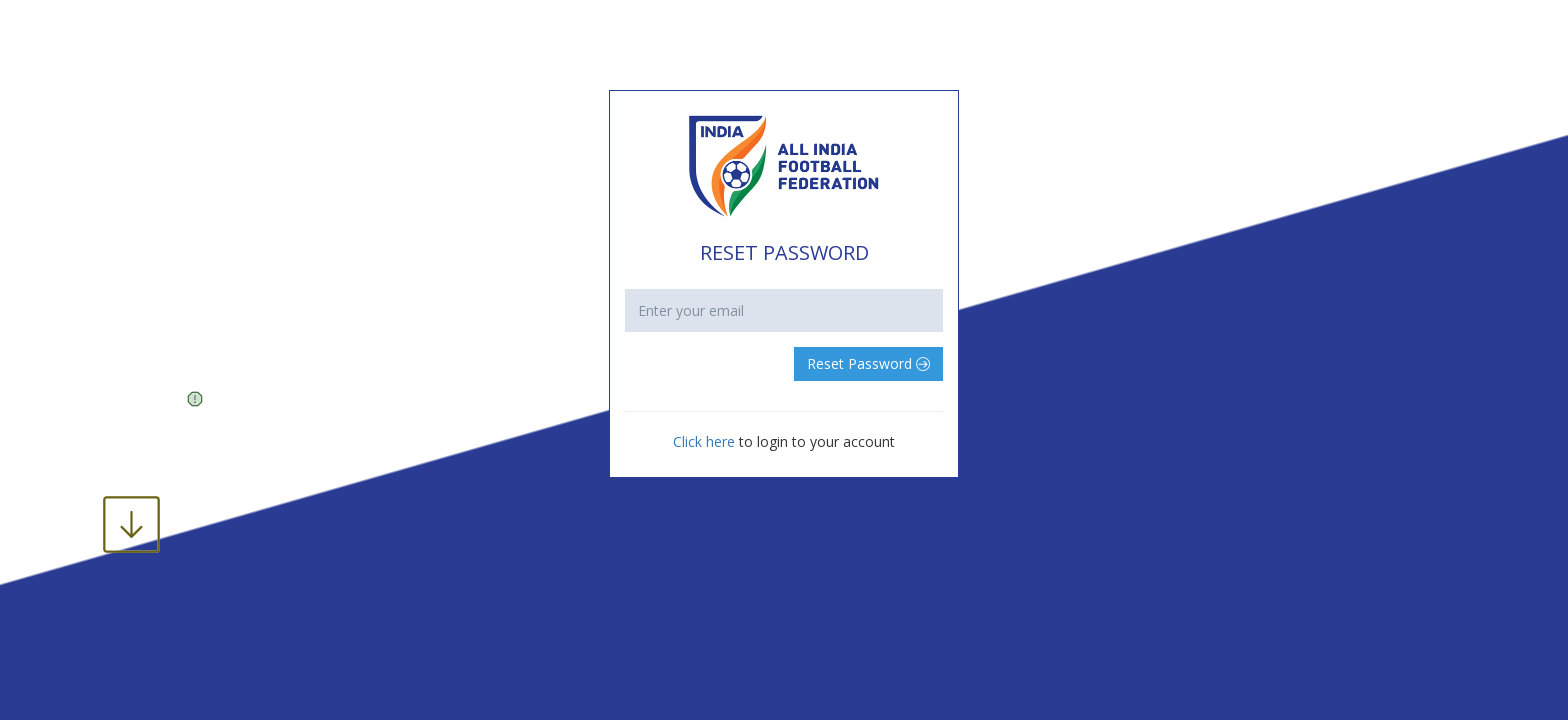  What do you see at coordinates (195, 399) in the screenshot?
I see `indicates a warning or critical alert` at bounding box center [195, 399].